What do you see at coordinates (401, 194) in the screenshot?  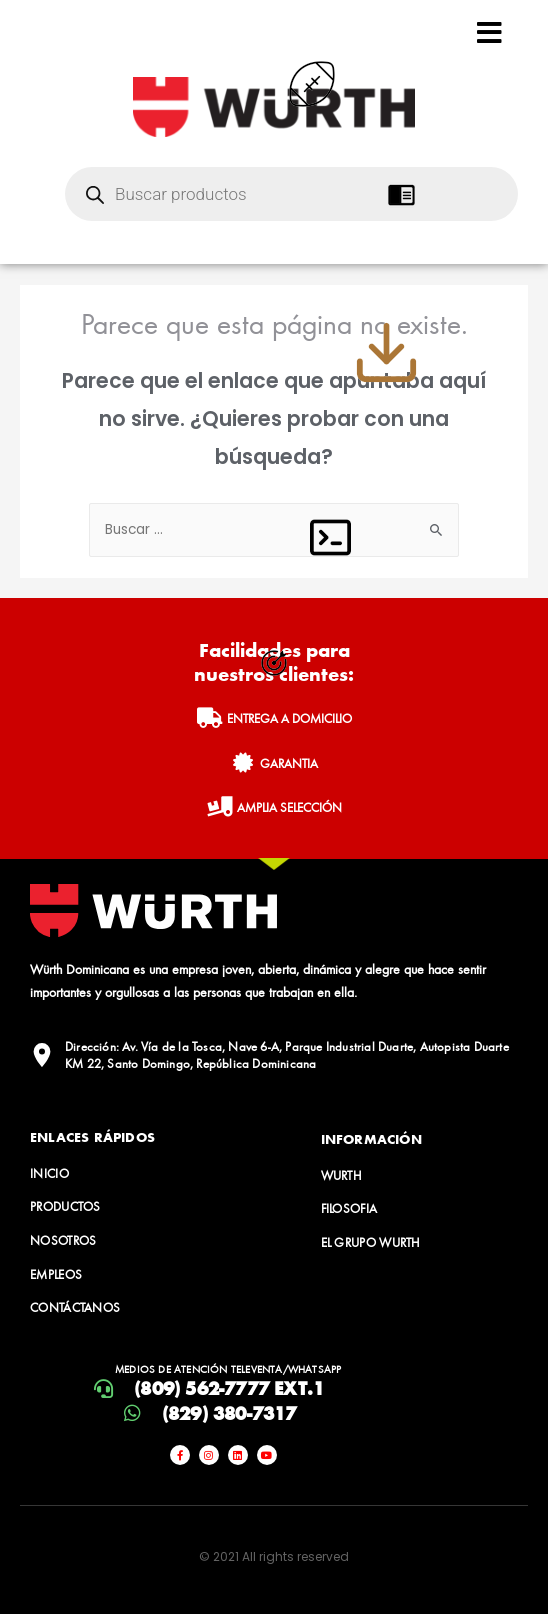 I see `switch to reader mode for distraction-free reading` at bounding box center [401, 194].